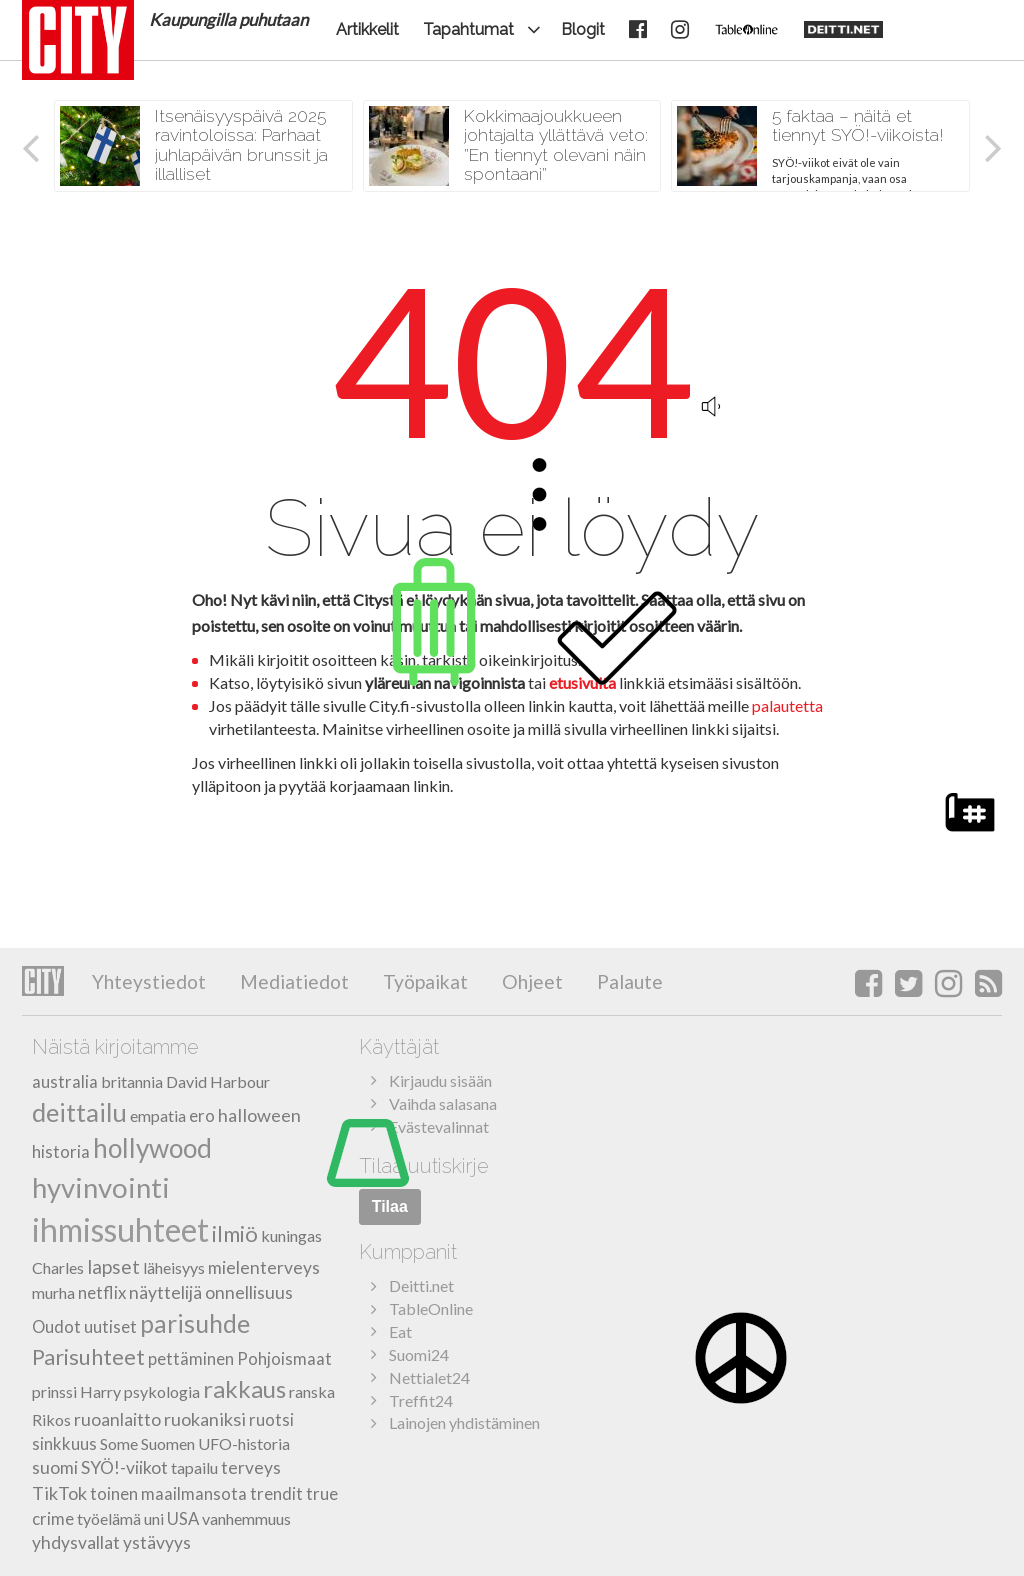 The height and width of the screenshot is (1576, 1024). I want to click on audio playing at low volume, so click(712, 406).